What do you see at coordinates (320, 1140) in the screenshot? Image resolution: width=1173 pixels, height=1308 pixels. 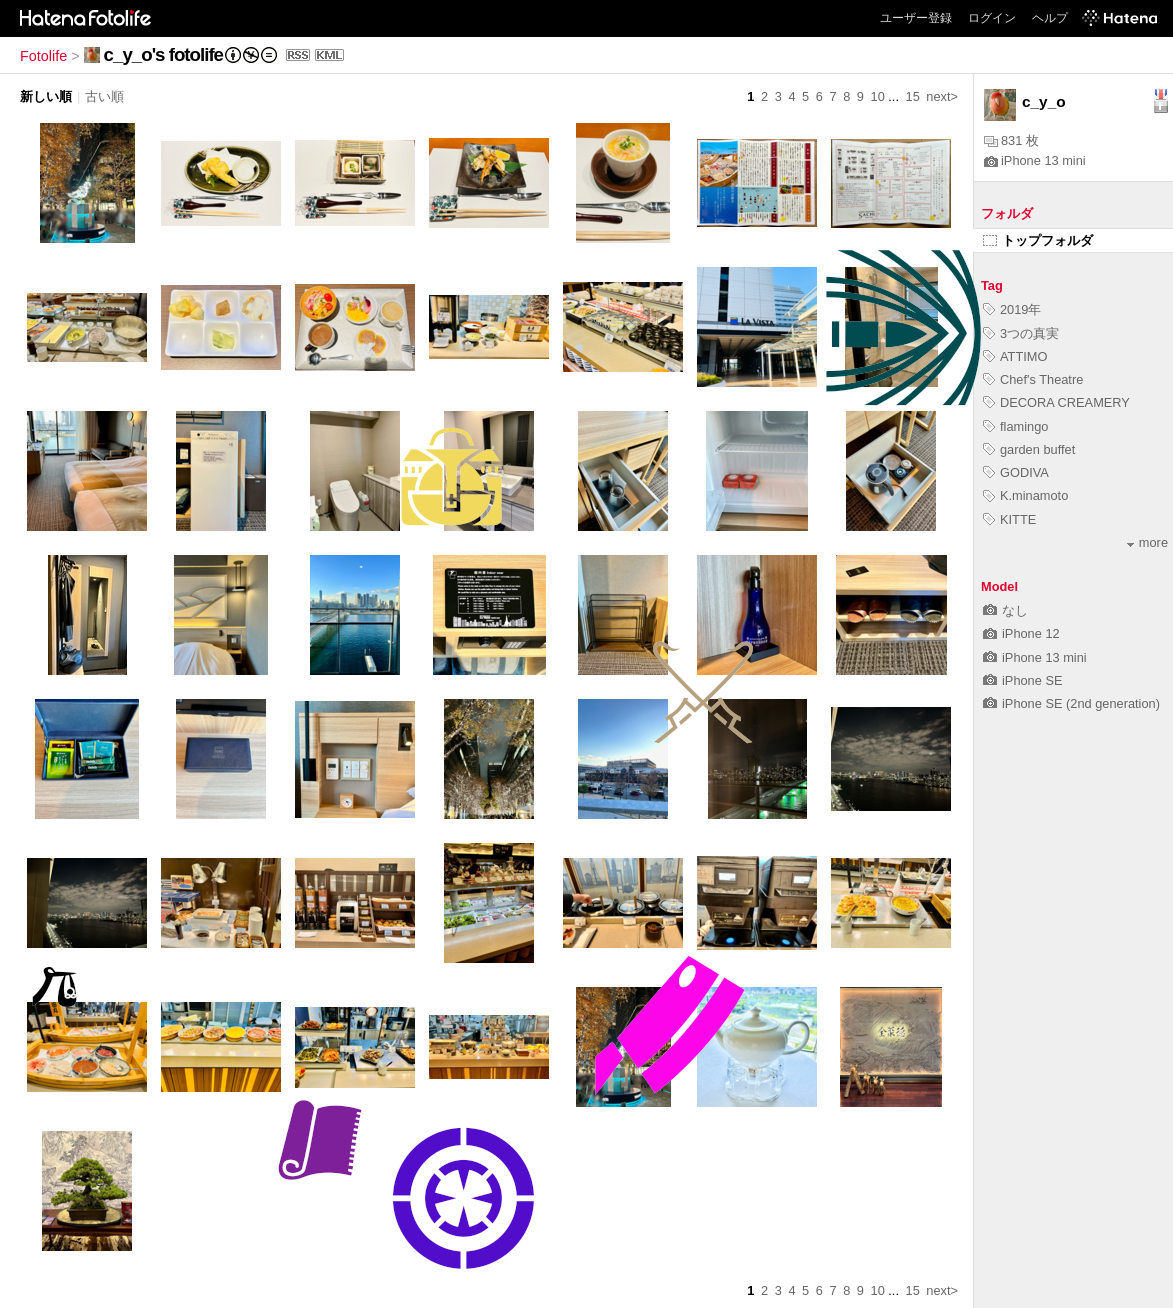 I see `view fabric or textile inventory` at bounding box center [320, 1140].